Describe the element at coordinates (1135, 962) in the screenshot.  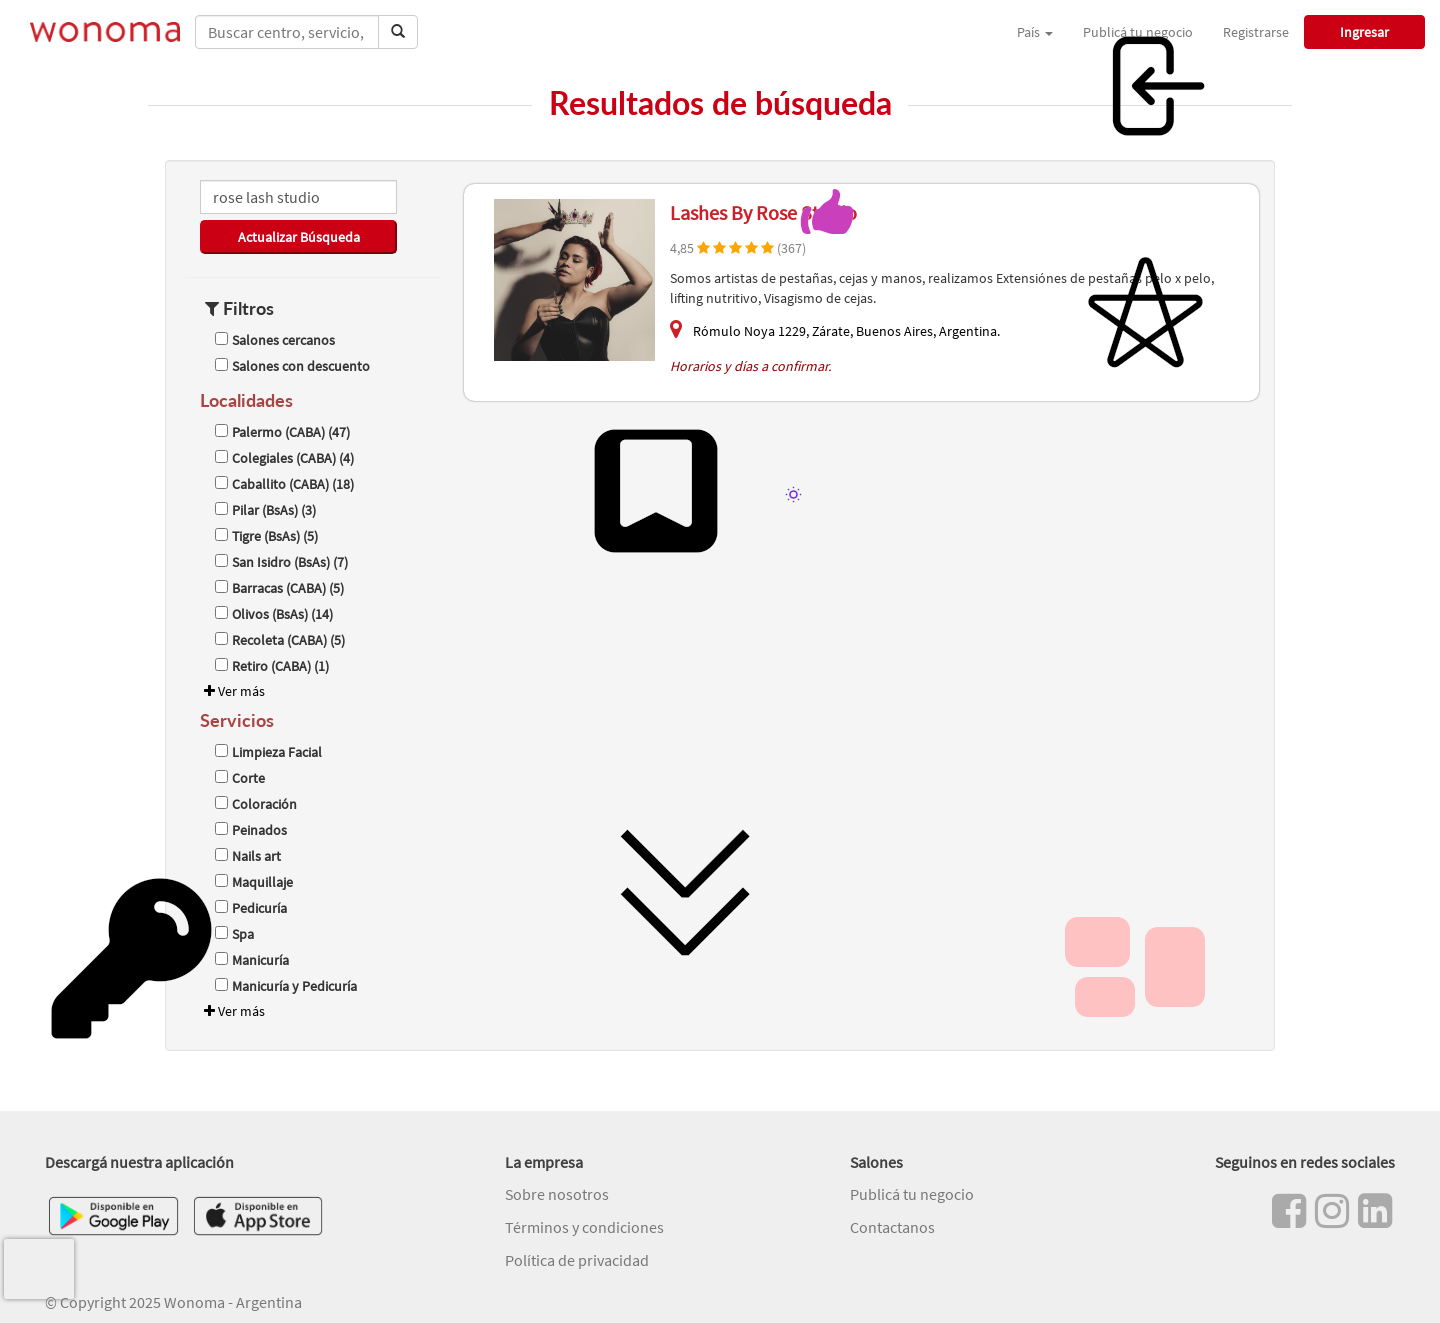
I see `view grouped elements or components` at that location.